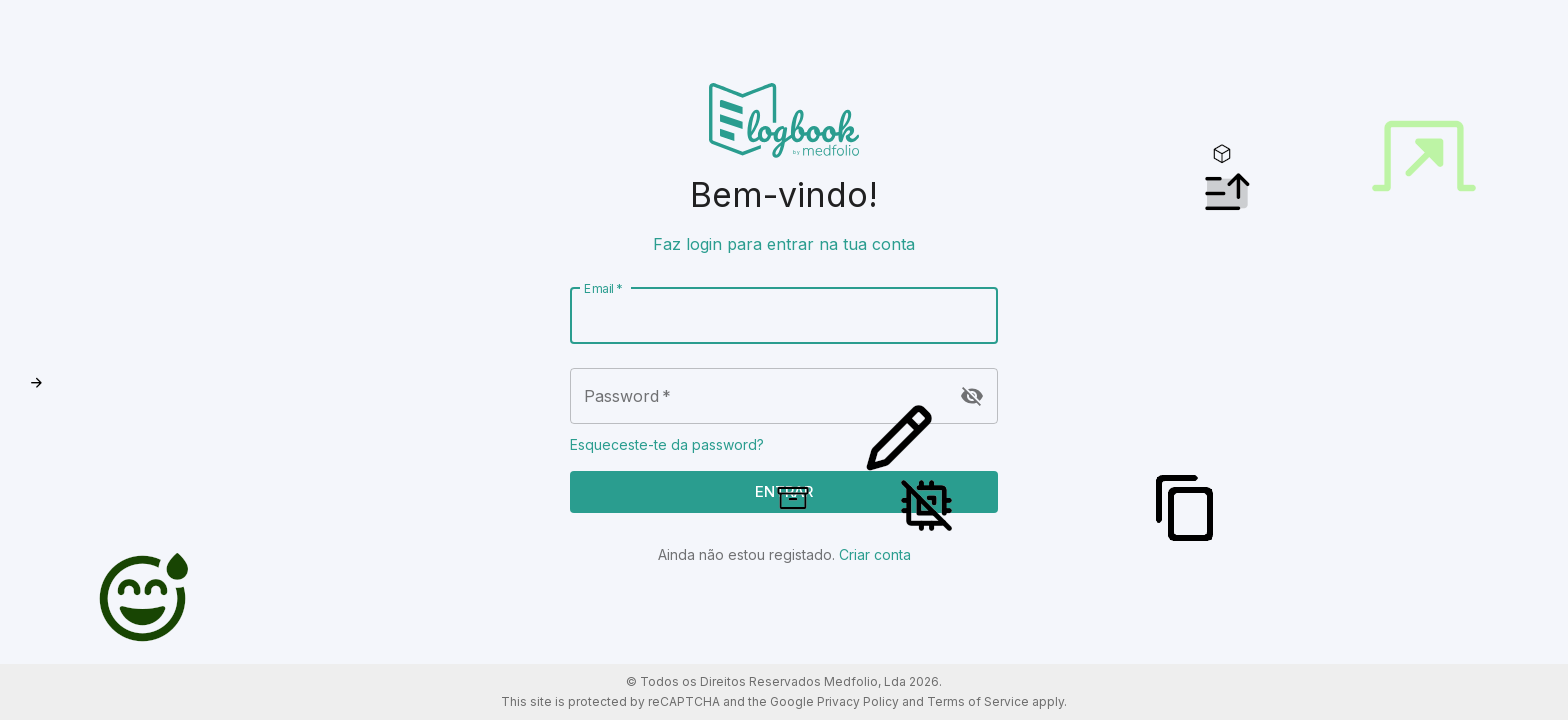 The image size is (1568, 720). I want to click on edit content or settings, so click(899, 438).